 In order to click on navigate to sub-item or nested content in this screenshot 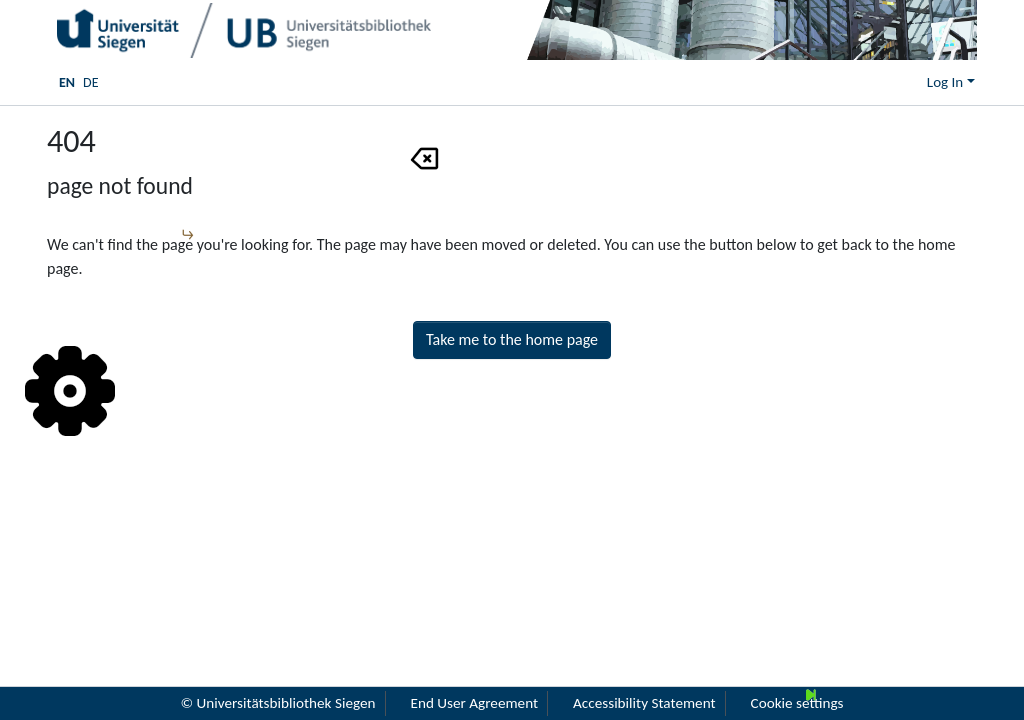, I will do `click(187, 234)`.